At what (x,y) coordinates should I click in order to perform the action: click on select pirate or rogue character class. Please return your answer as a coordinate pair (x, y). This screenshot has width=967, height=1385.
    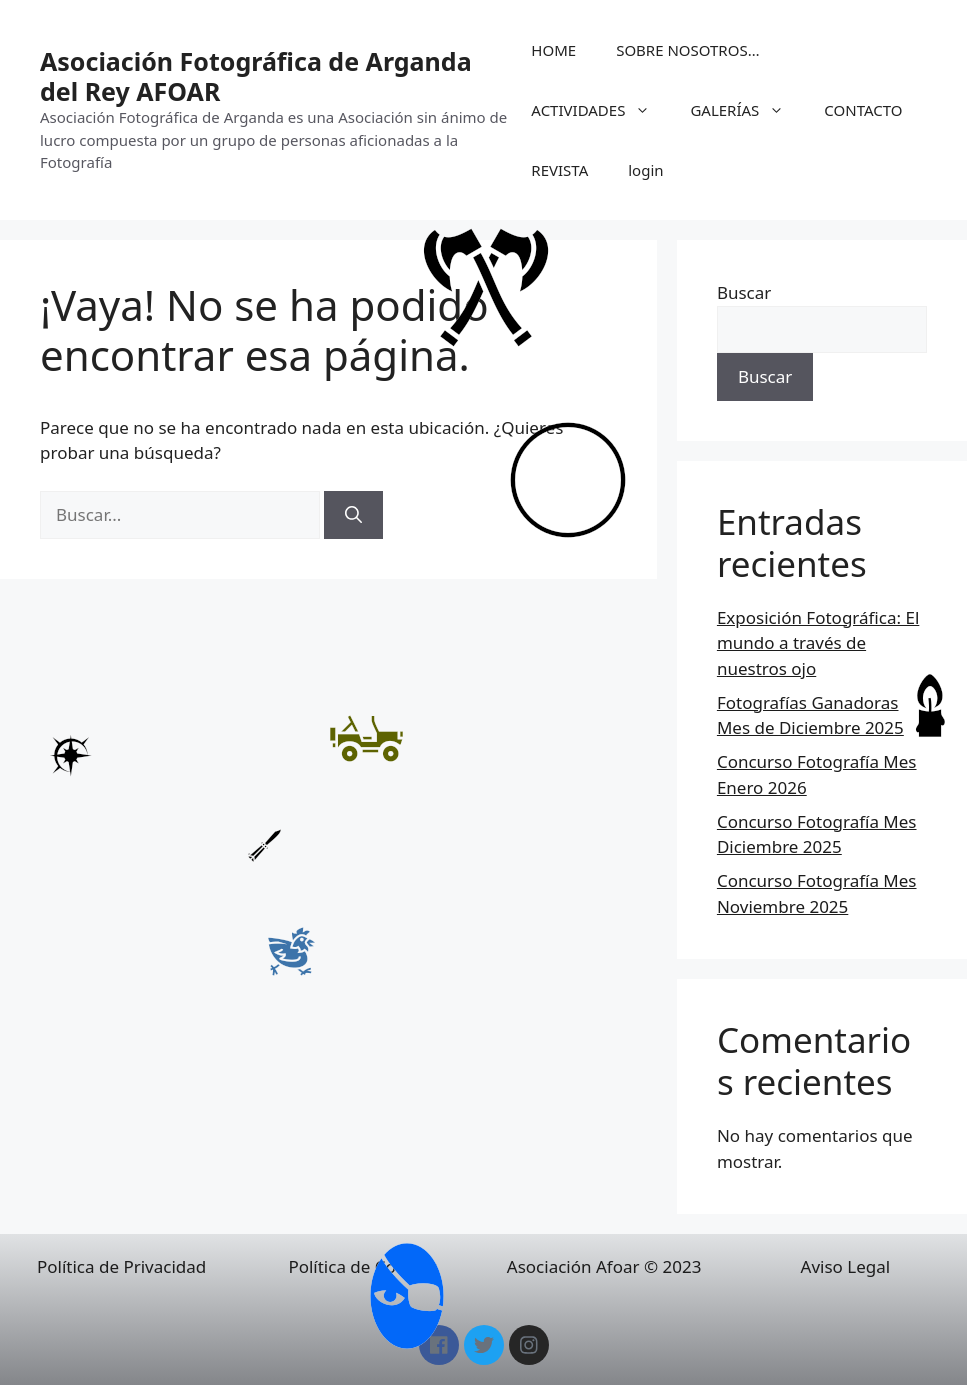
    Looking at the image, I should click on (407, 1296).